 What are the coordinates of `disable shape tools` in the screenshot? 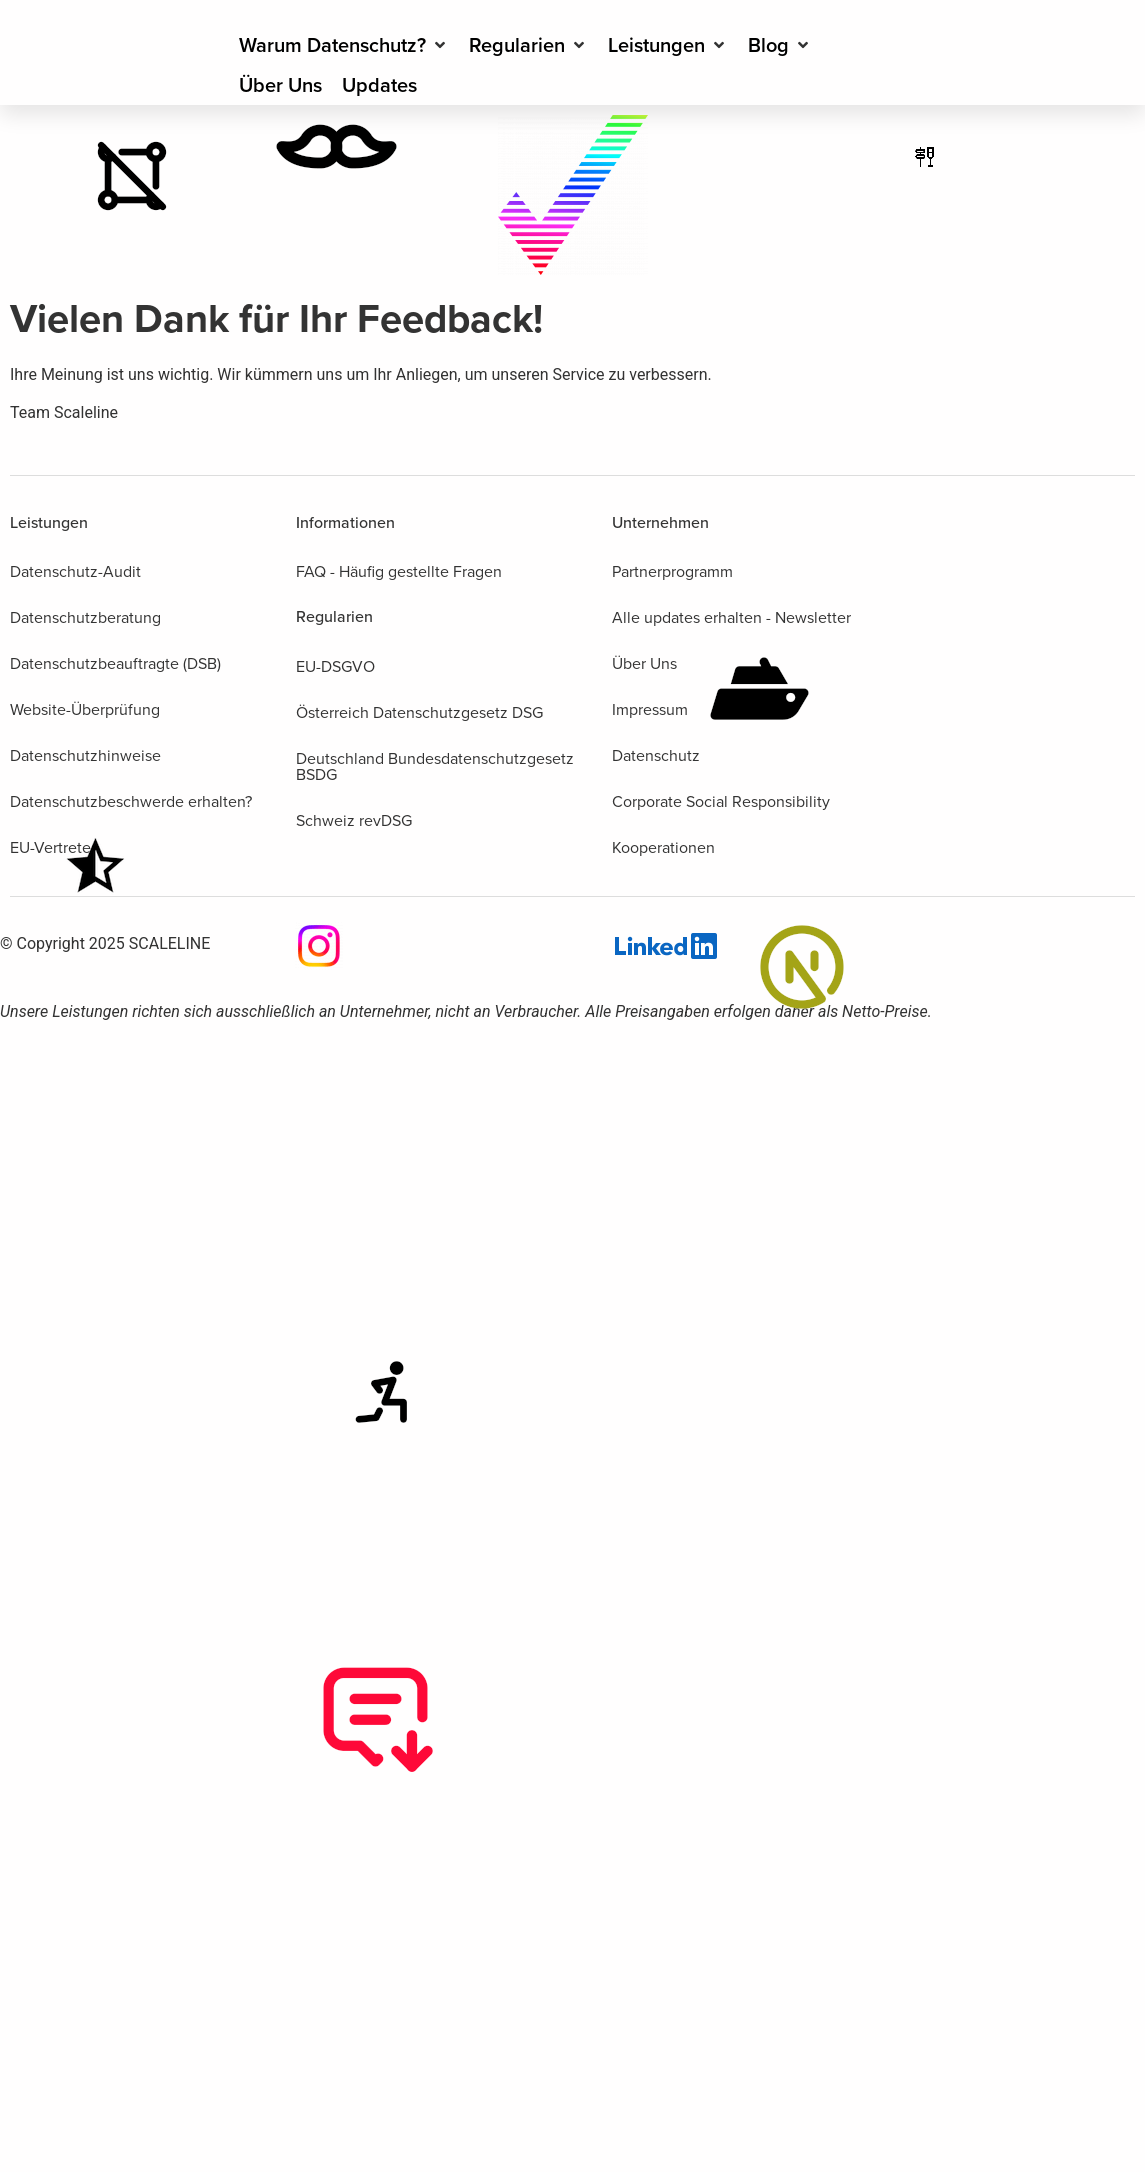 It's located at (132, 176).